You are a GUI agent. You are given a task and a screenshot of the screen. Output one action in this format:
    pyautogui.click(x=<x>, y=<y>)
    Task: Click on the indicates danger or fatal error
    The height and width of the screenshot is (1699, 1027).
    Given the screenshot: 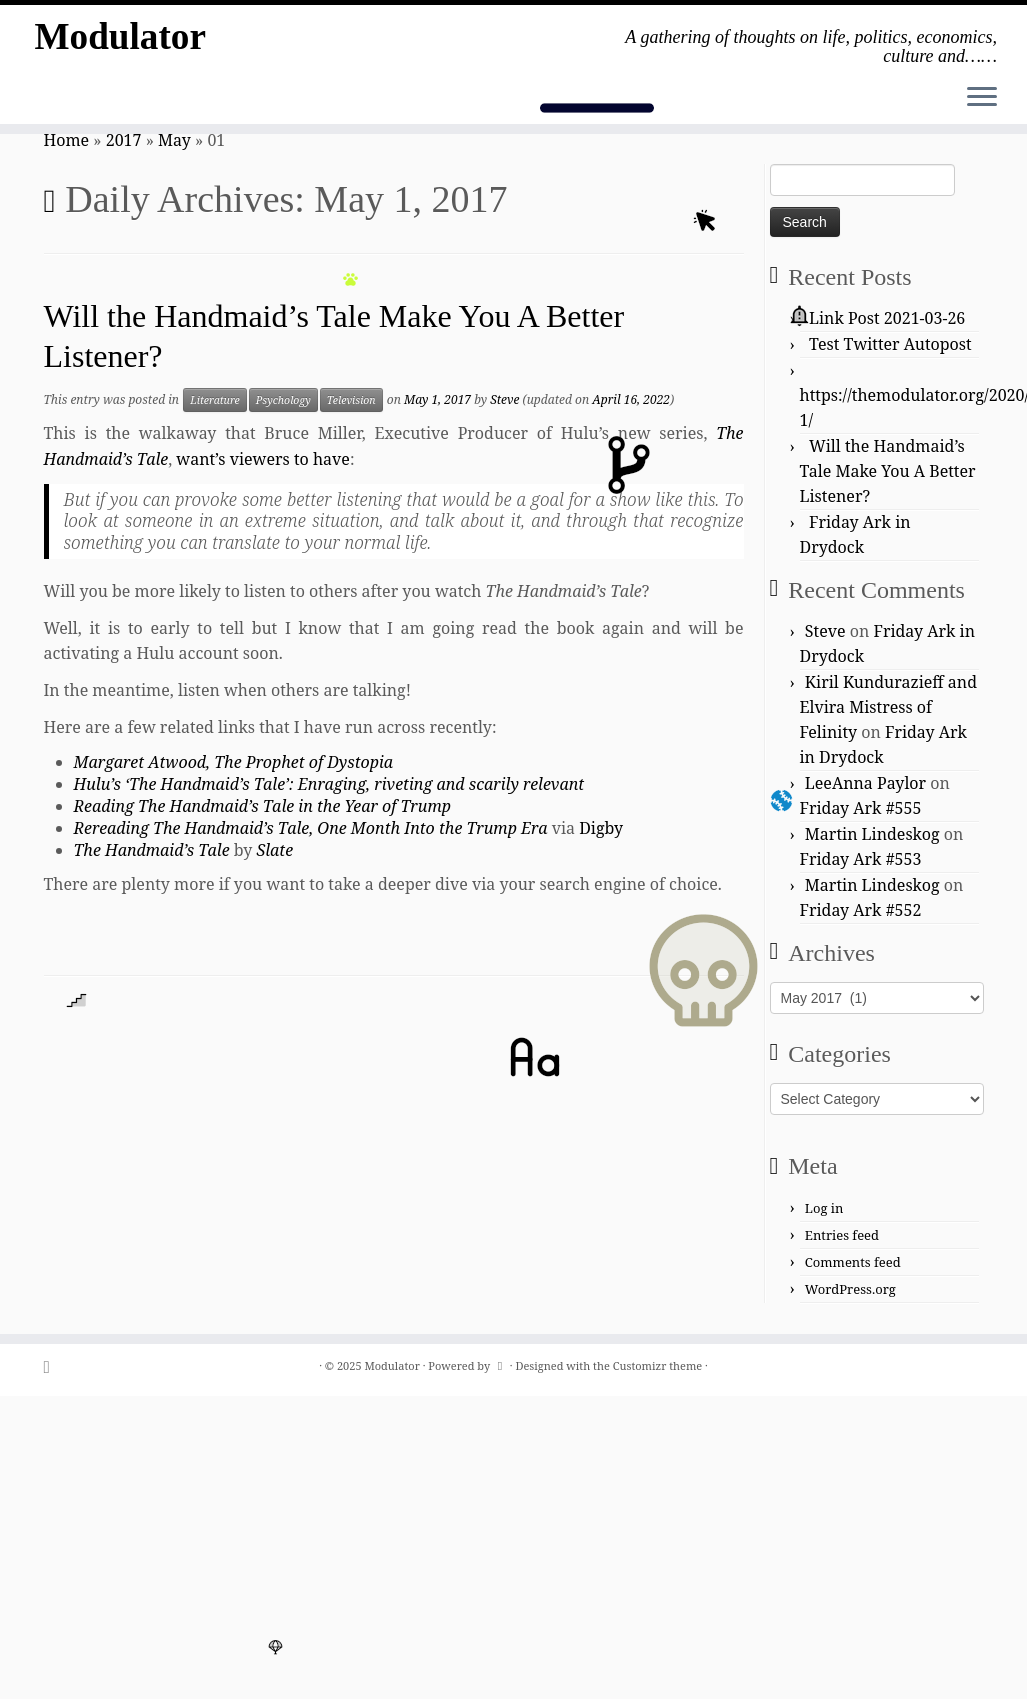 What is the action you would take?
    pyautogui.click(x=703, y=972)
    